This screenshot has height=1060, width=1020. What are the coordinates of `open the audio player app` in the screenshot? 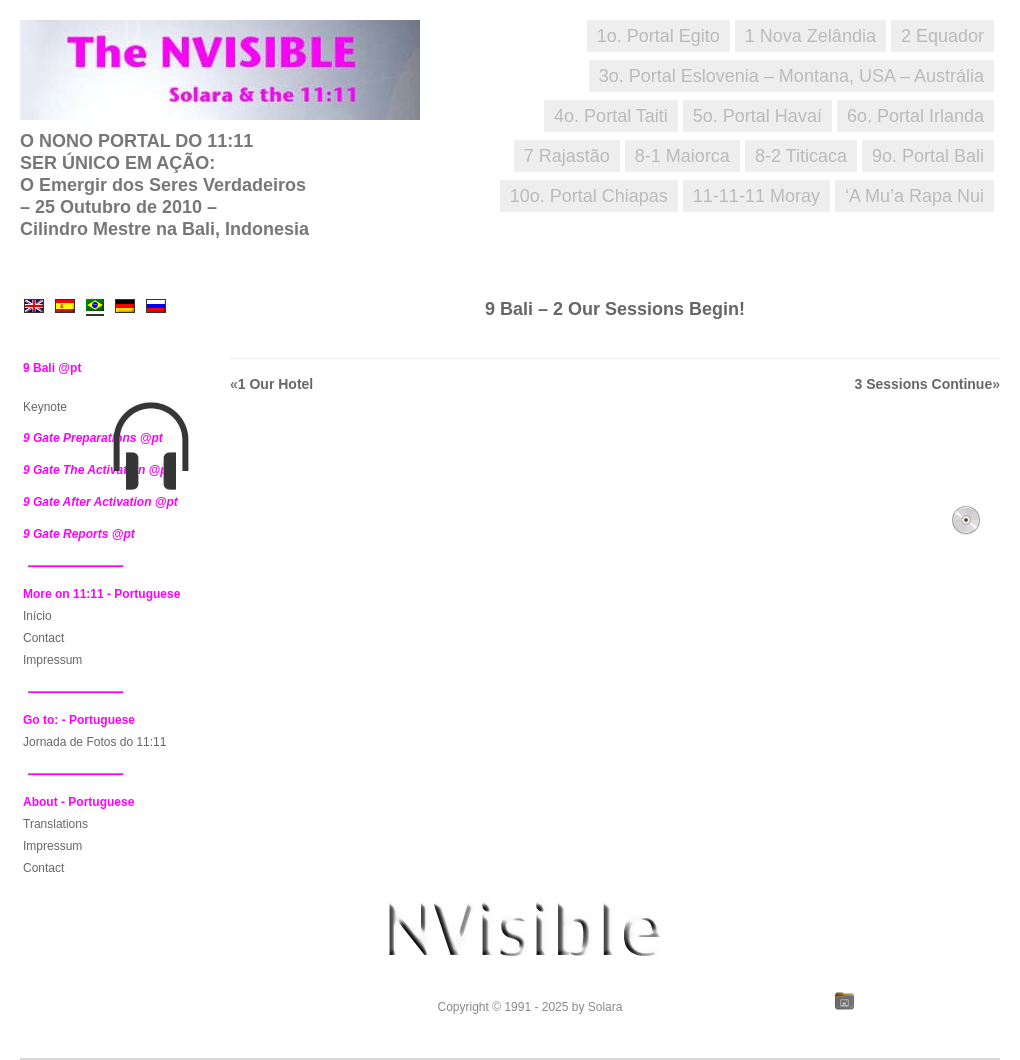 It's located at (151, 446).